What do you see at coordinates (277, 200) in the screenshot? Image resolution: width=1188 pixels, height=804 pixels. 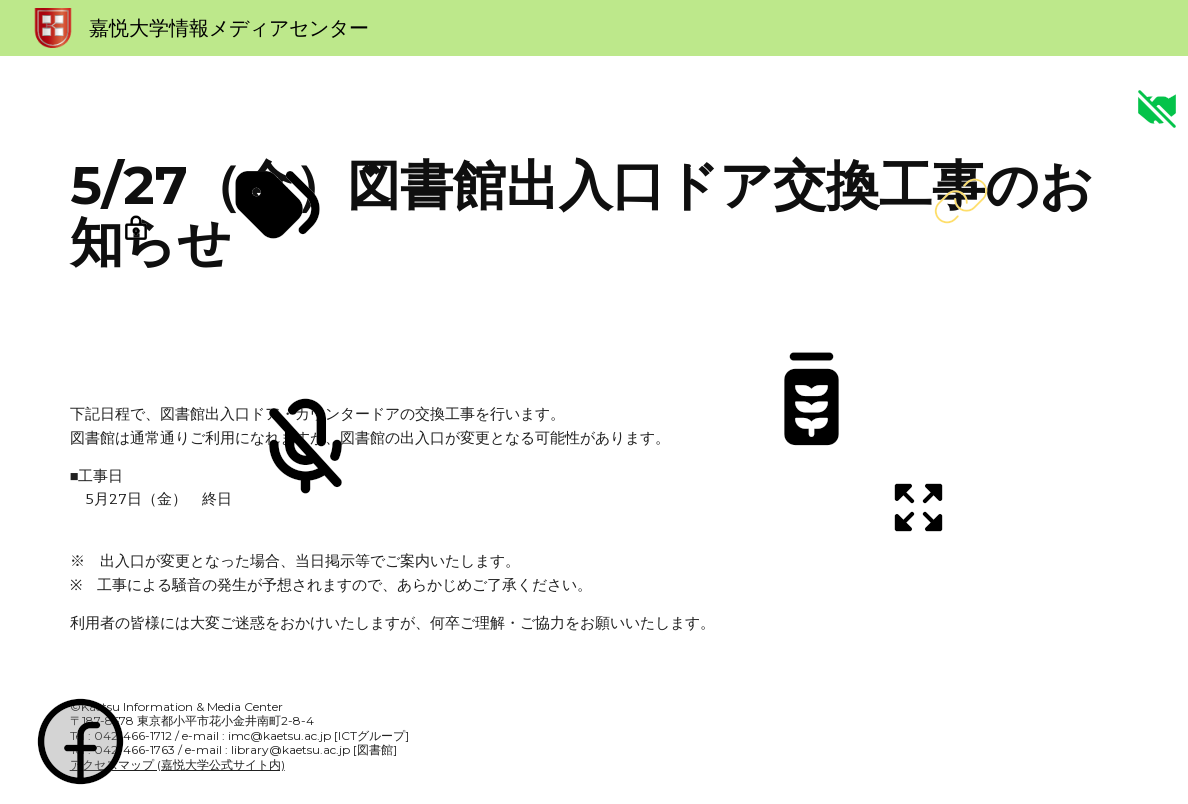 I see `manage tags or labels` at bounding box center [277, 200].